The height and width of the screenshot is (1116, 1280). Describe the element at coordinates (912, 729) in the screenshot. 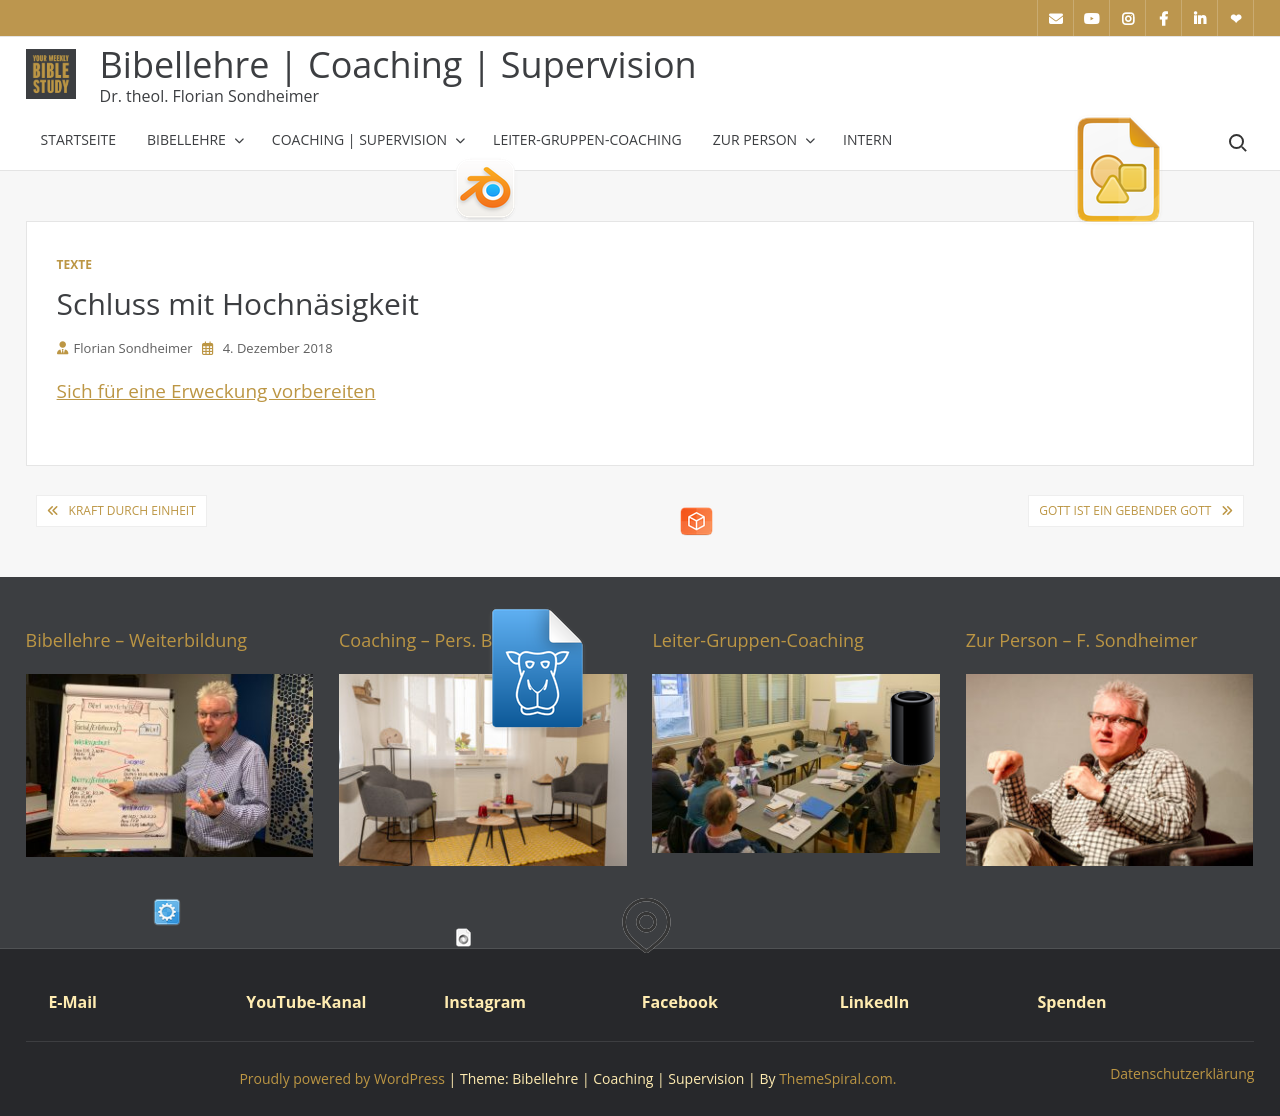

I see `mac pro (2013 cylinder model) device icon` at that location.